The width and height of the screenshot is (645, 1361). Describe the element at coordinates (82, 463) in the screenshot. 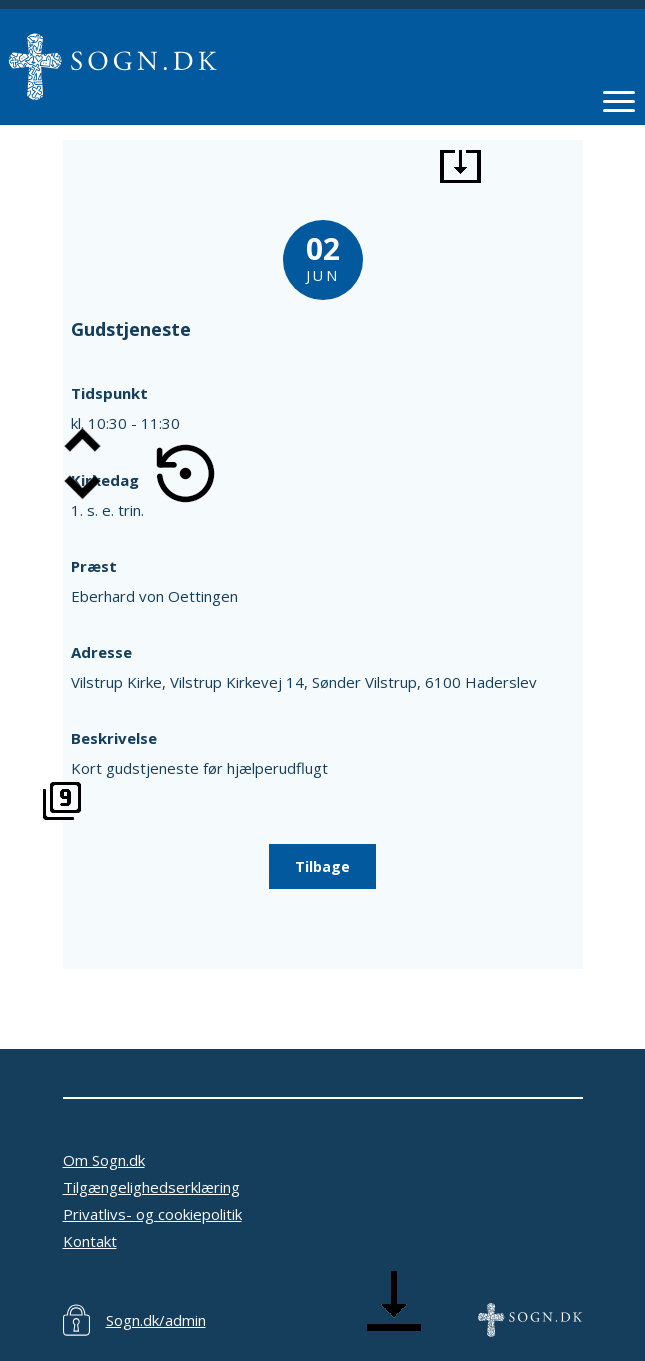

I see `expand to show more content` at that location.